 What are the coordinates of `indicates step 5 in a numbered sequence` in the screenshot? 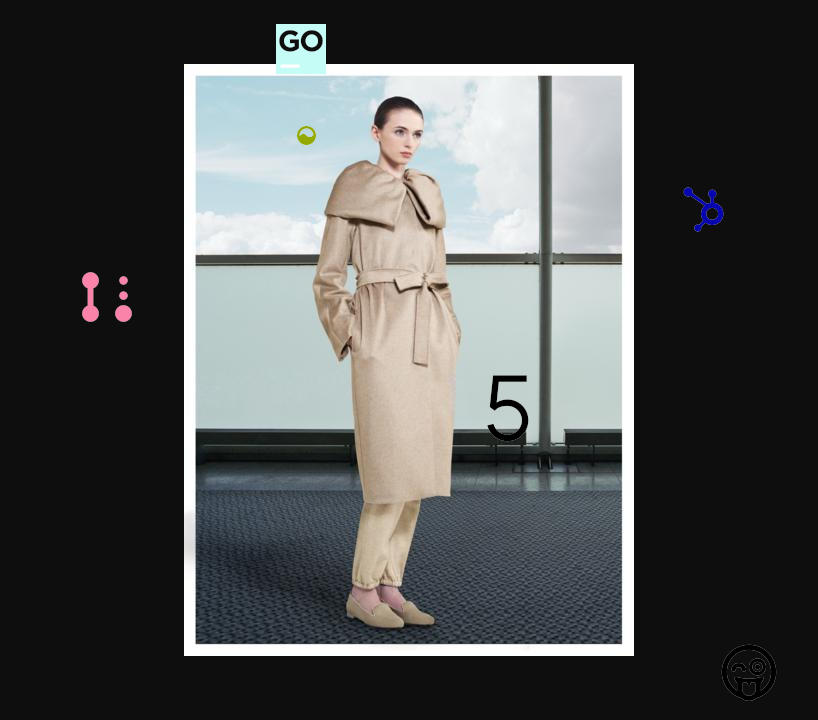 It's located at (507, 407).